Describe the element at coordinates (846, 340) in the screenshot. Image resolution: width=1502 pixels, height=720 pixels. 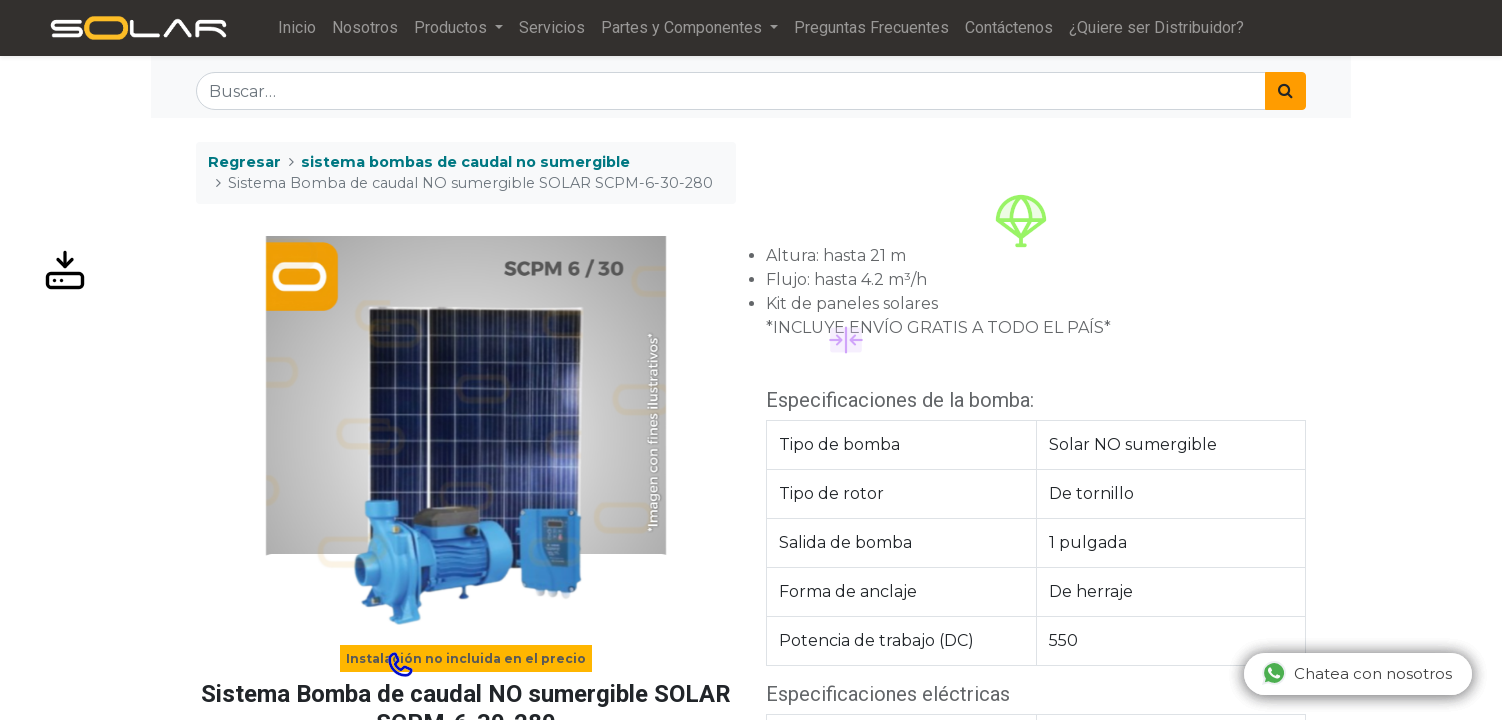
I see `collapse or minimize a panel horizontally` at that location.